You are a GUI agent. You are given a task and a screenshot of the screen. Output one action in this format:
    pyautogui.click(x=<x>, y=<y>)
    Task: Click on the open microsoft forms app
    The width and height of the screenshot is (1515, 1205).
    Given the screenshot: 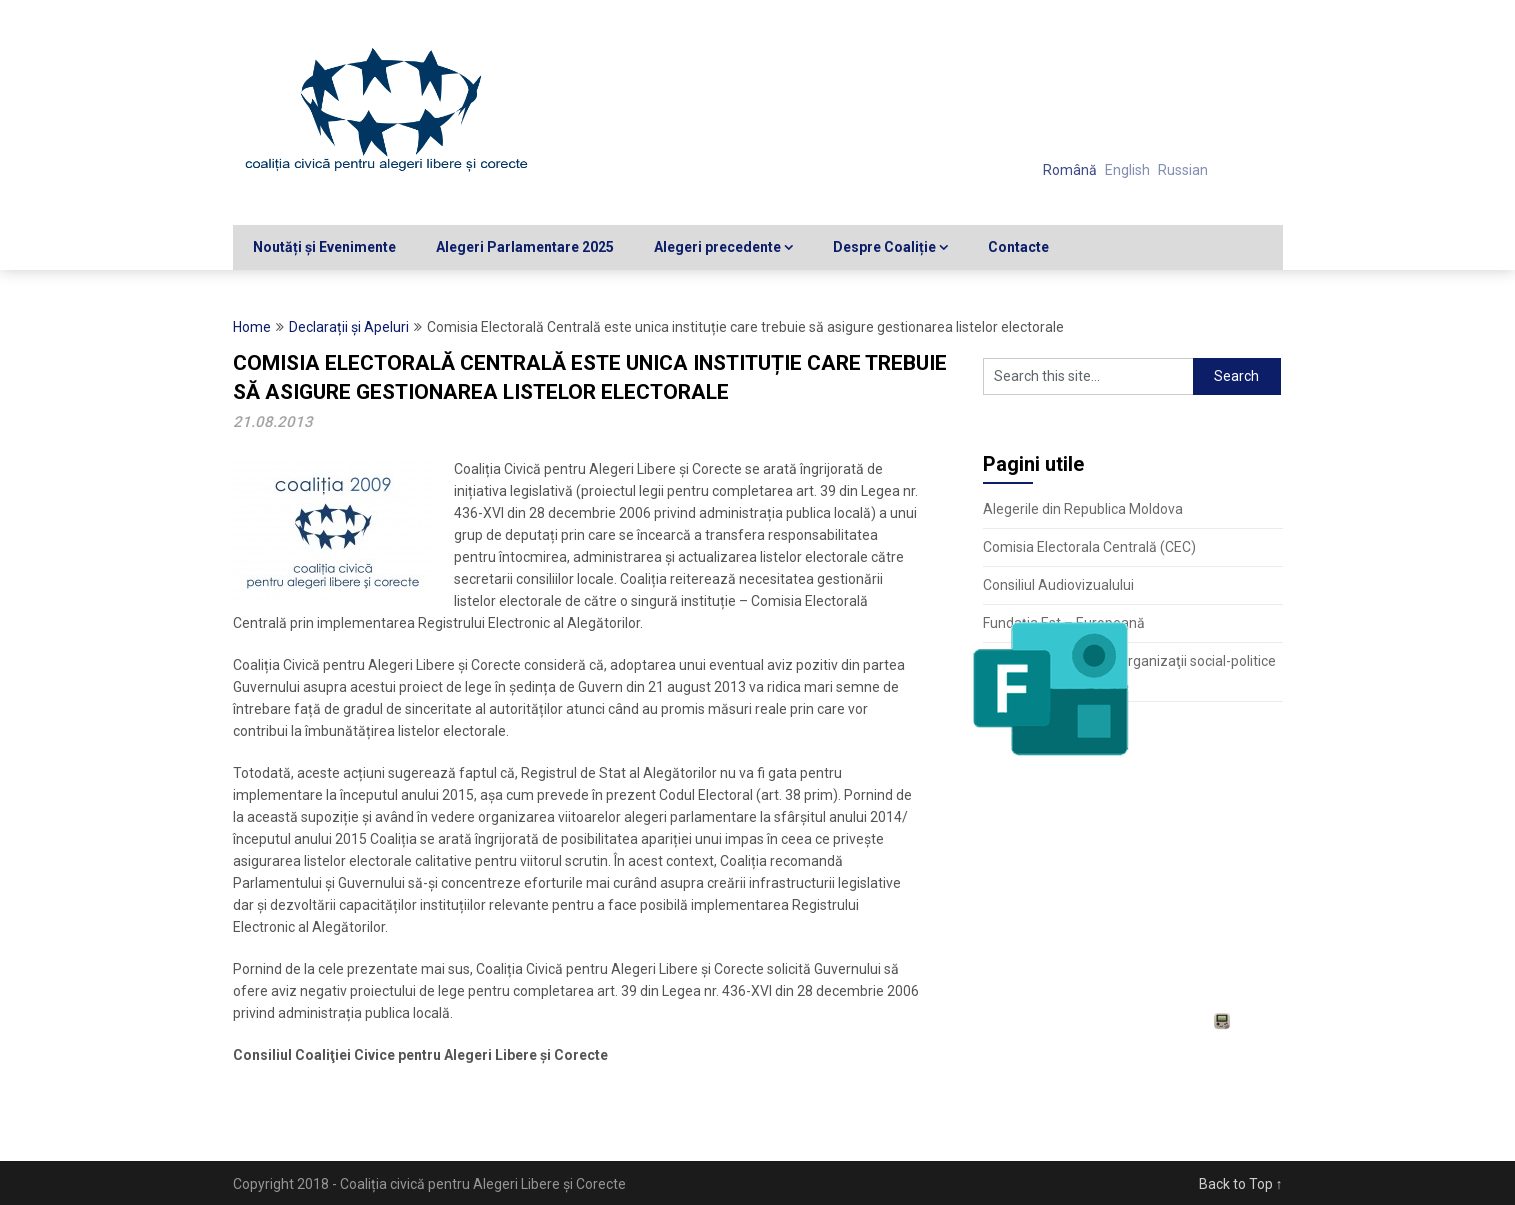 What is the action you would take?
    pyautogui.click(x=1050, y=689)
    